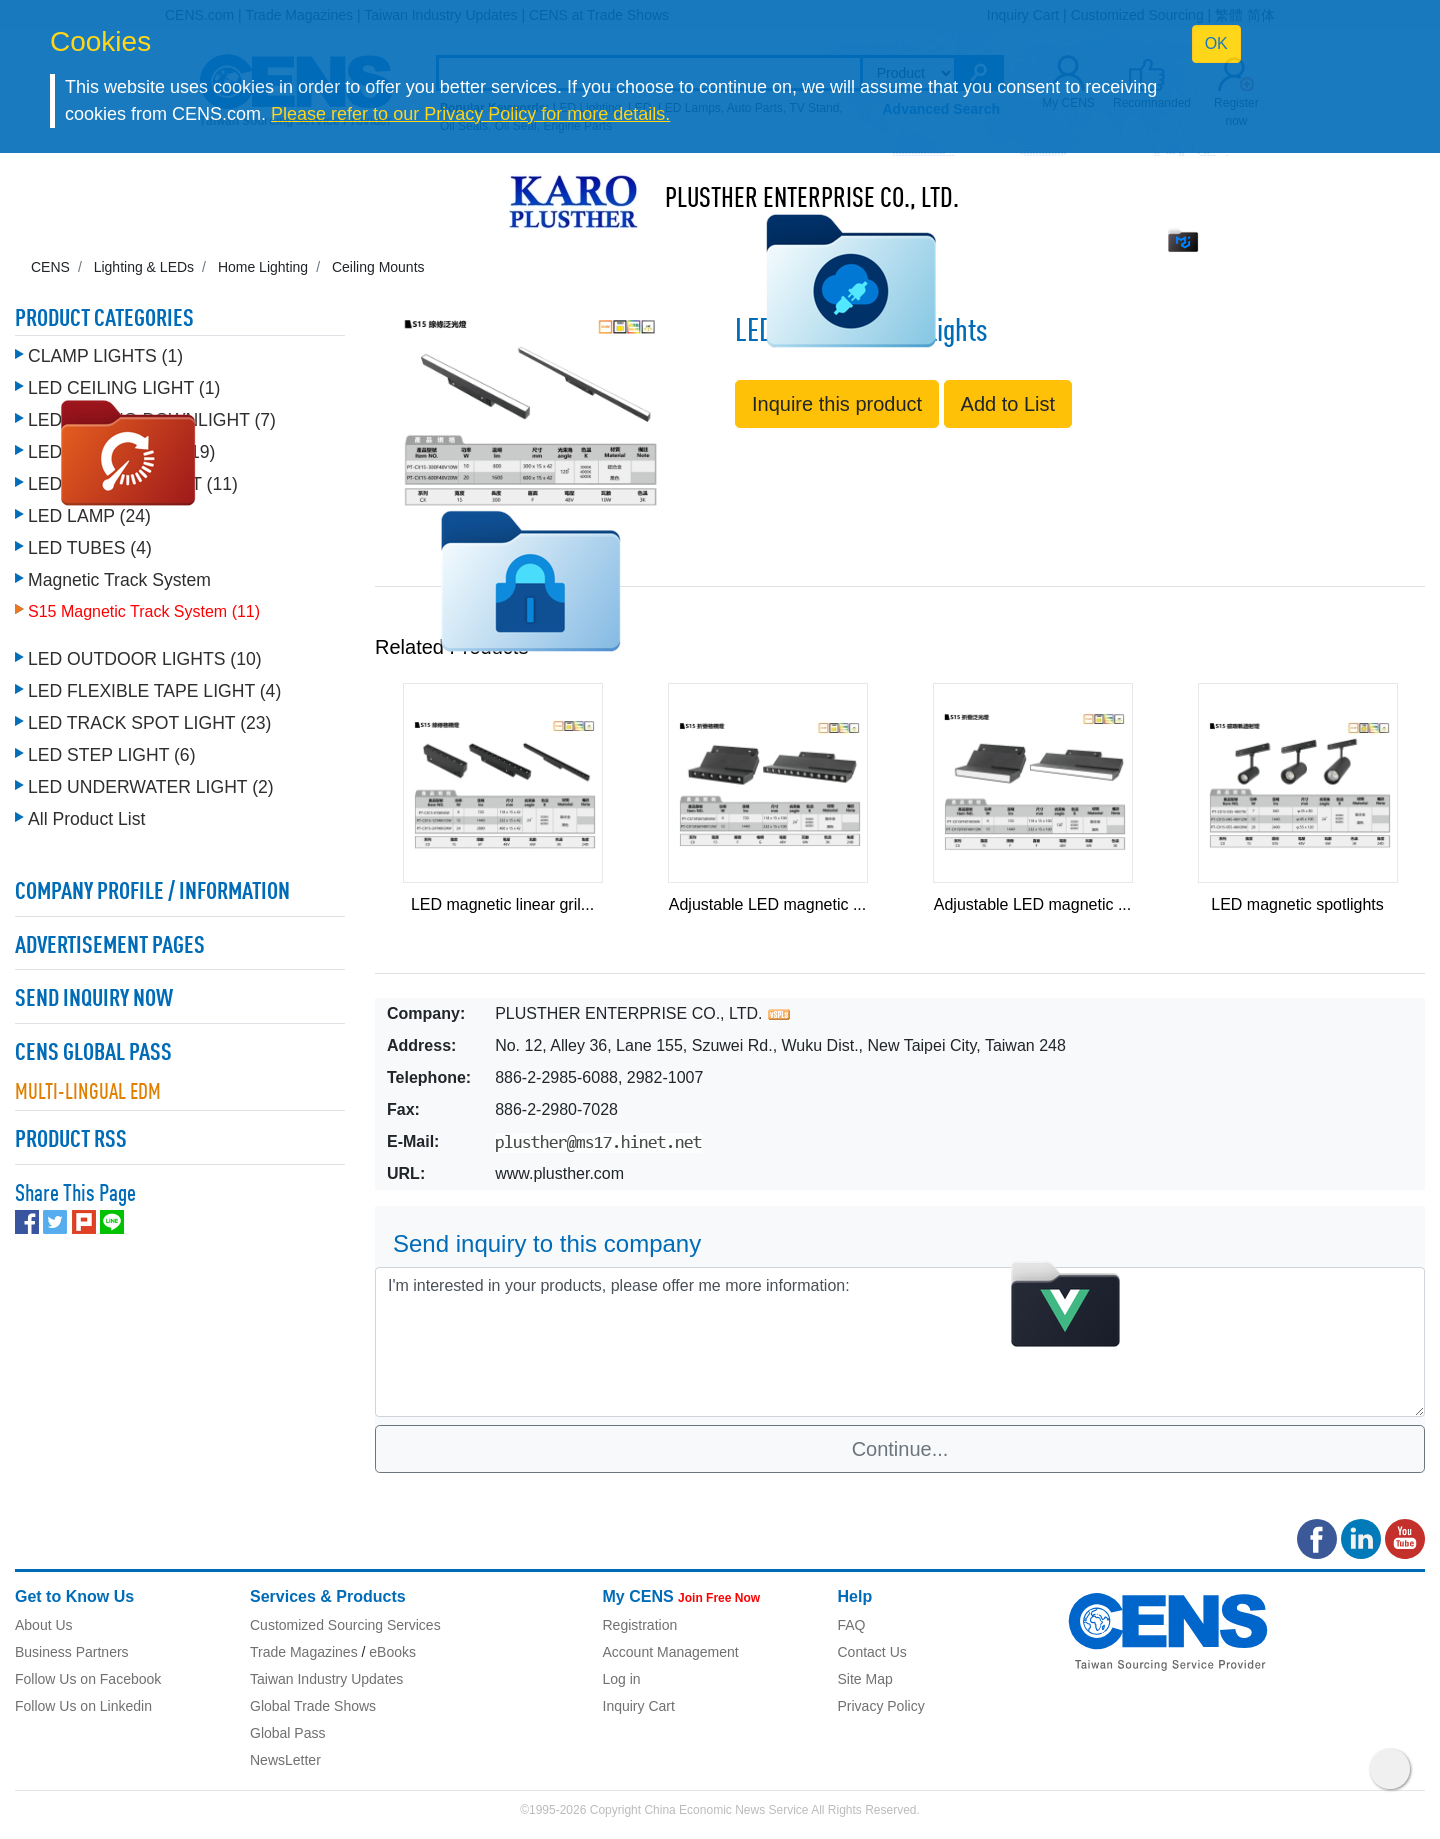  I want to click on open amd storemi application folder, so click(127, 456).